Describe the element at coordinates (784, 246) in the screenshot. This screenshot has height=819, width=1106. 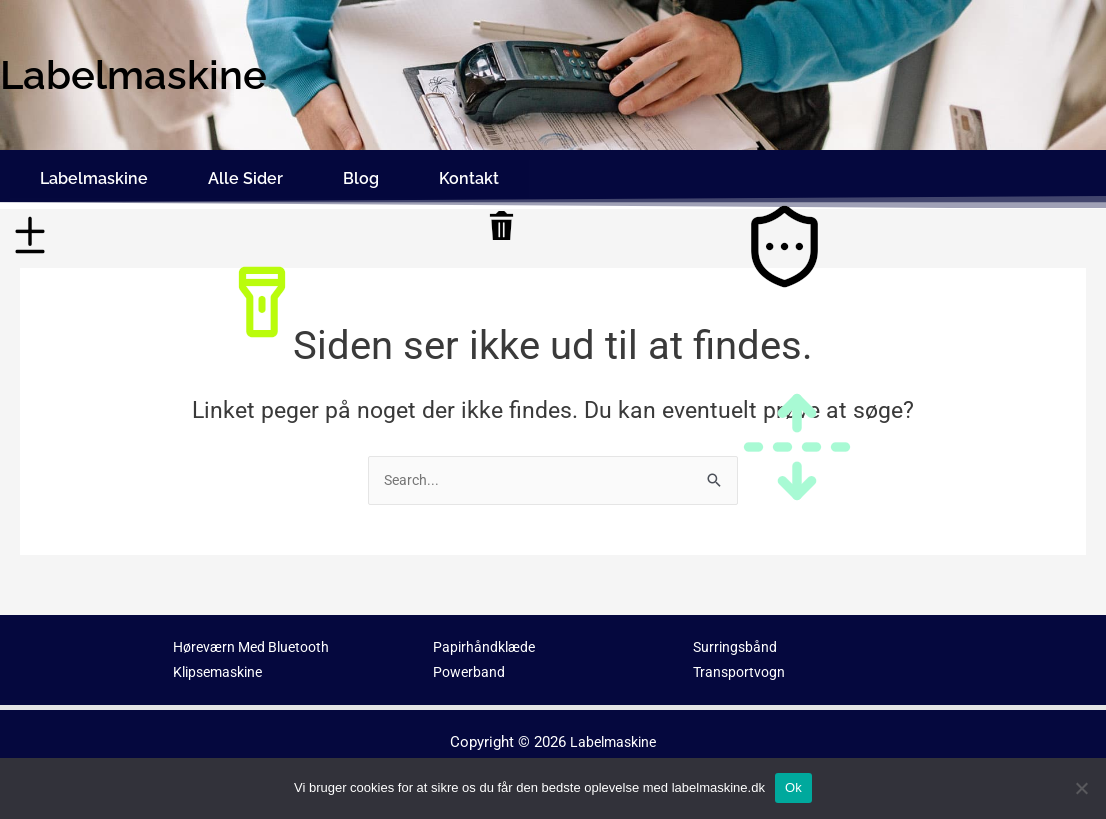
I see `security settings in progress` at that location.